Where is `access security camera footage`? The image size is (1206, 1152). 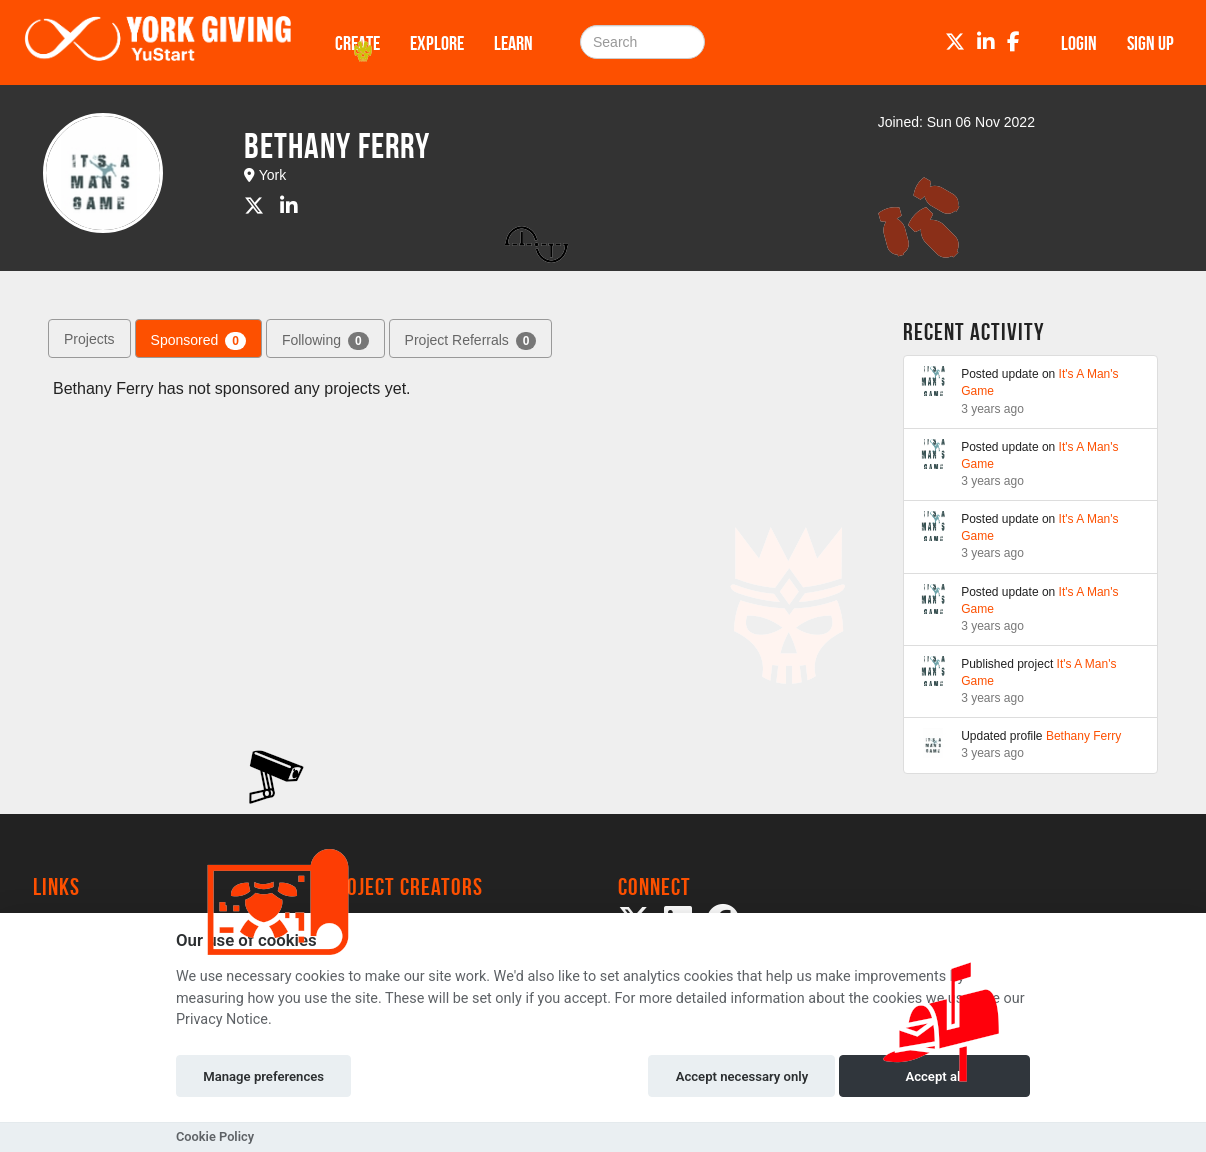 access security camera footage is located at coordinates (276, 777).